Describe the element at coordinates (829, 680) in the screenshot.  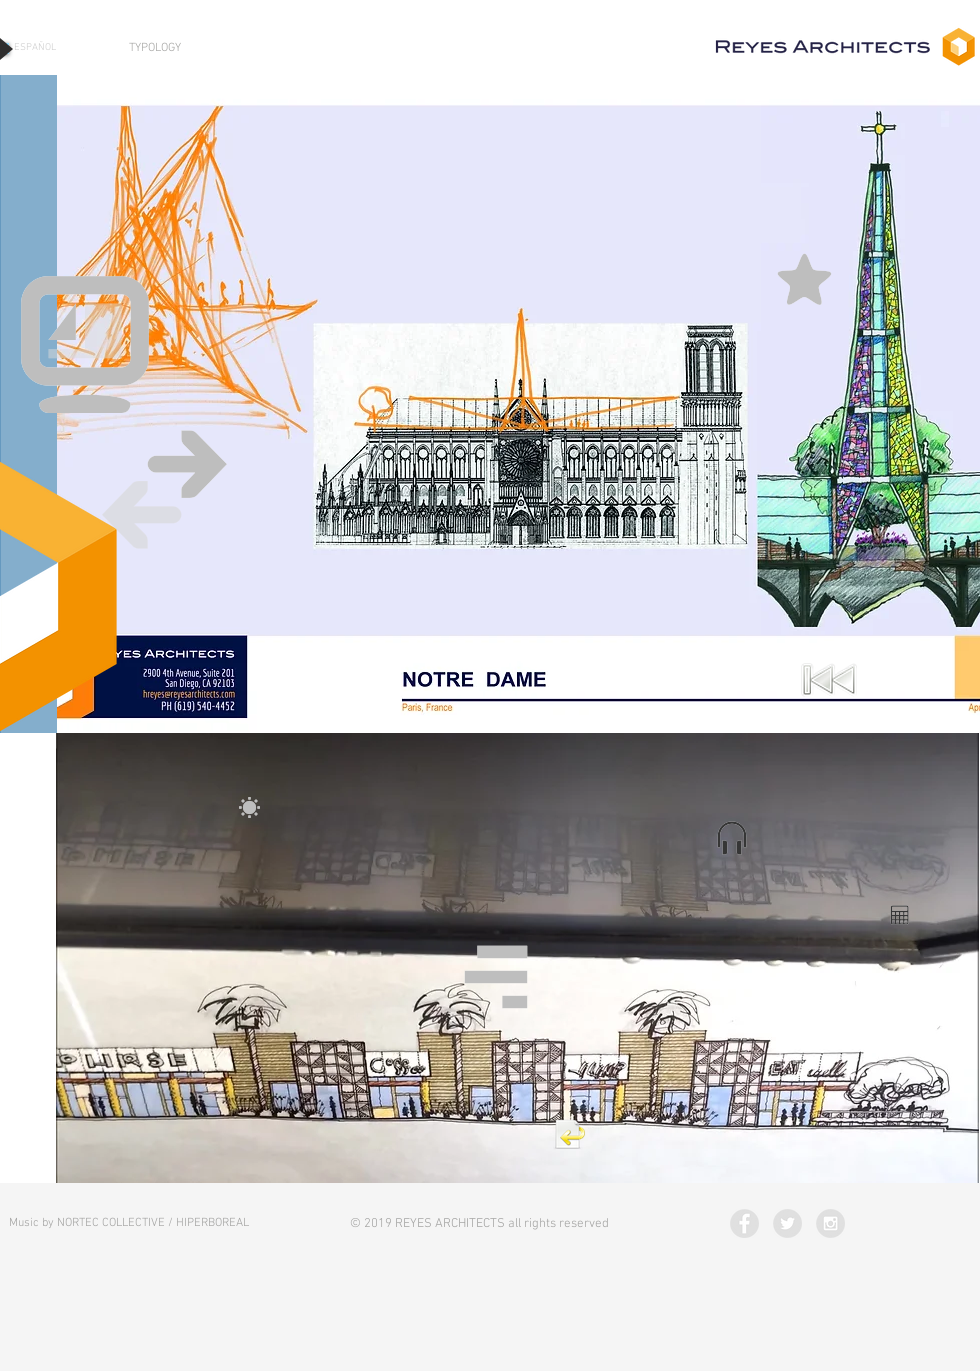
I see `skip to previous track` at that location.